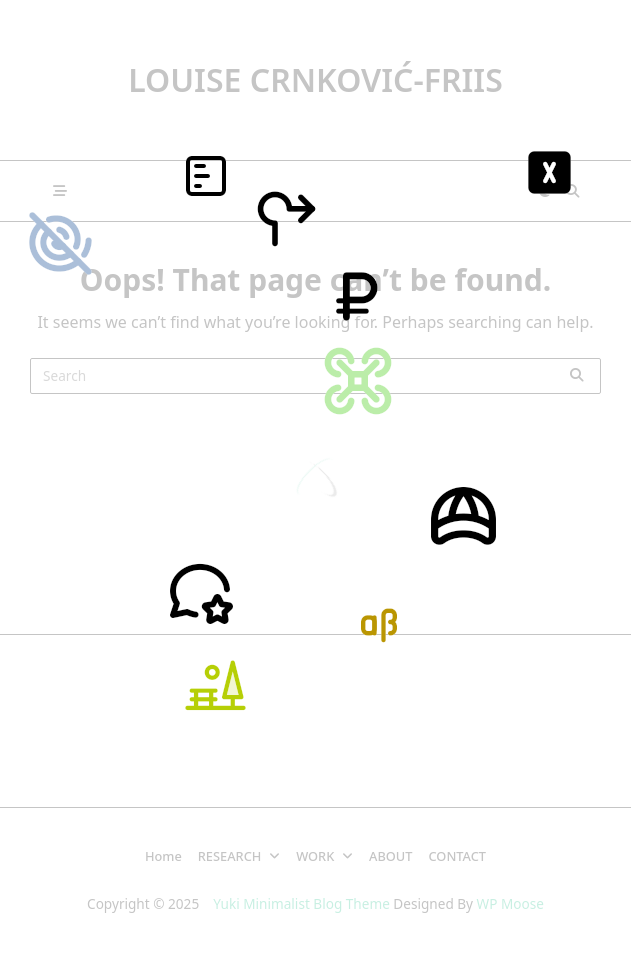 The image size is (631, 953). Describe the element at coordinates (200, 591) in the screenshot. I see `mark a conversation as favorite` at that location.